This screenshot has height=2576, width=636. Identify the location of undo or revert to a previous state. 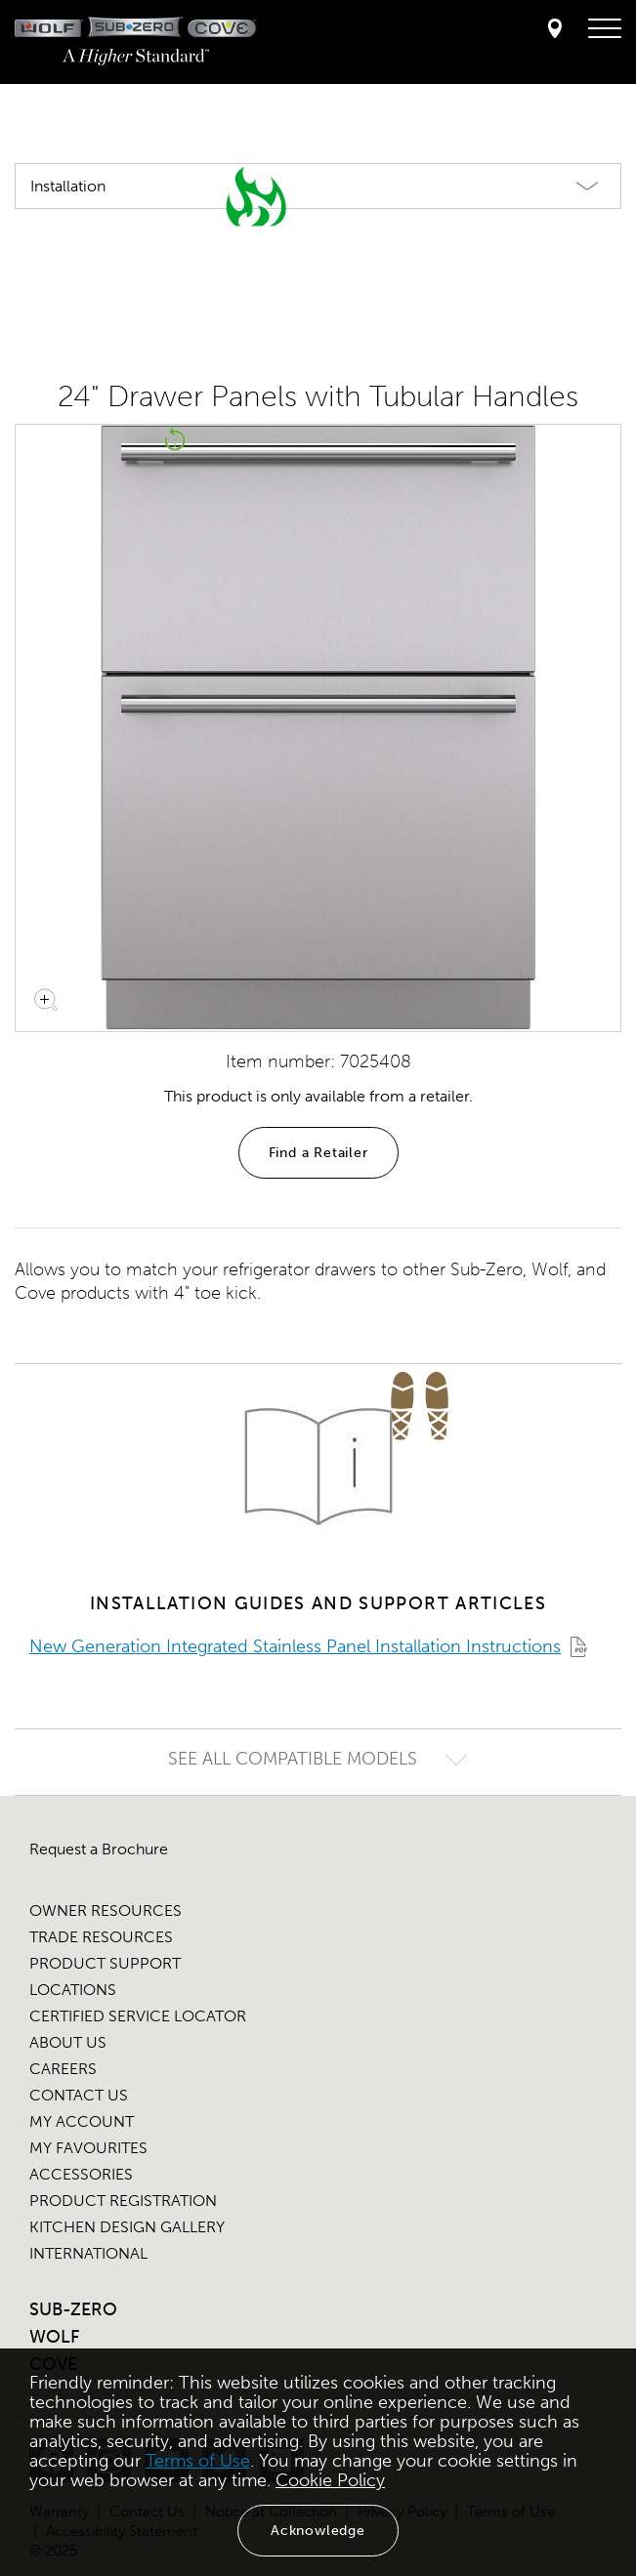
(175, 440).